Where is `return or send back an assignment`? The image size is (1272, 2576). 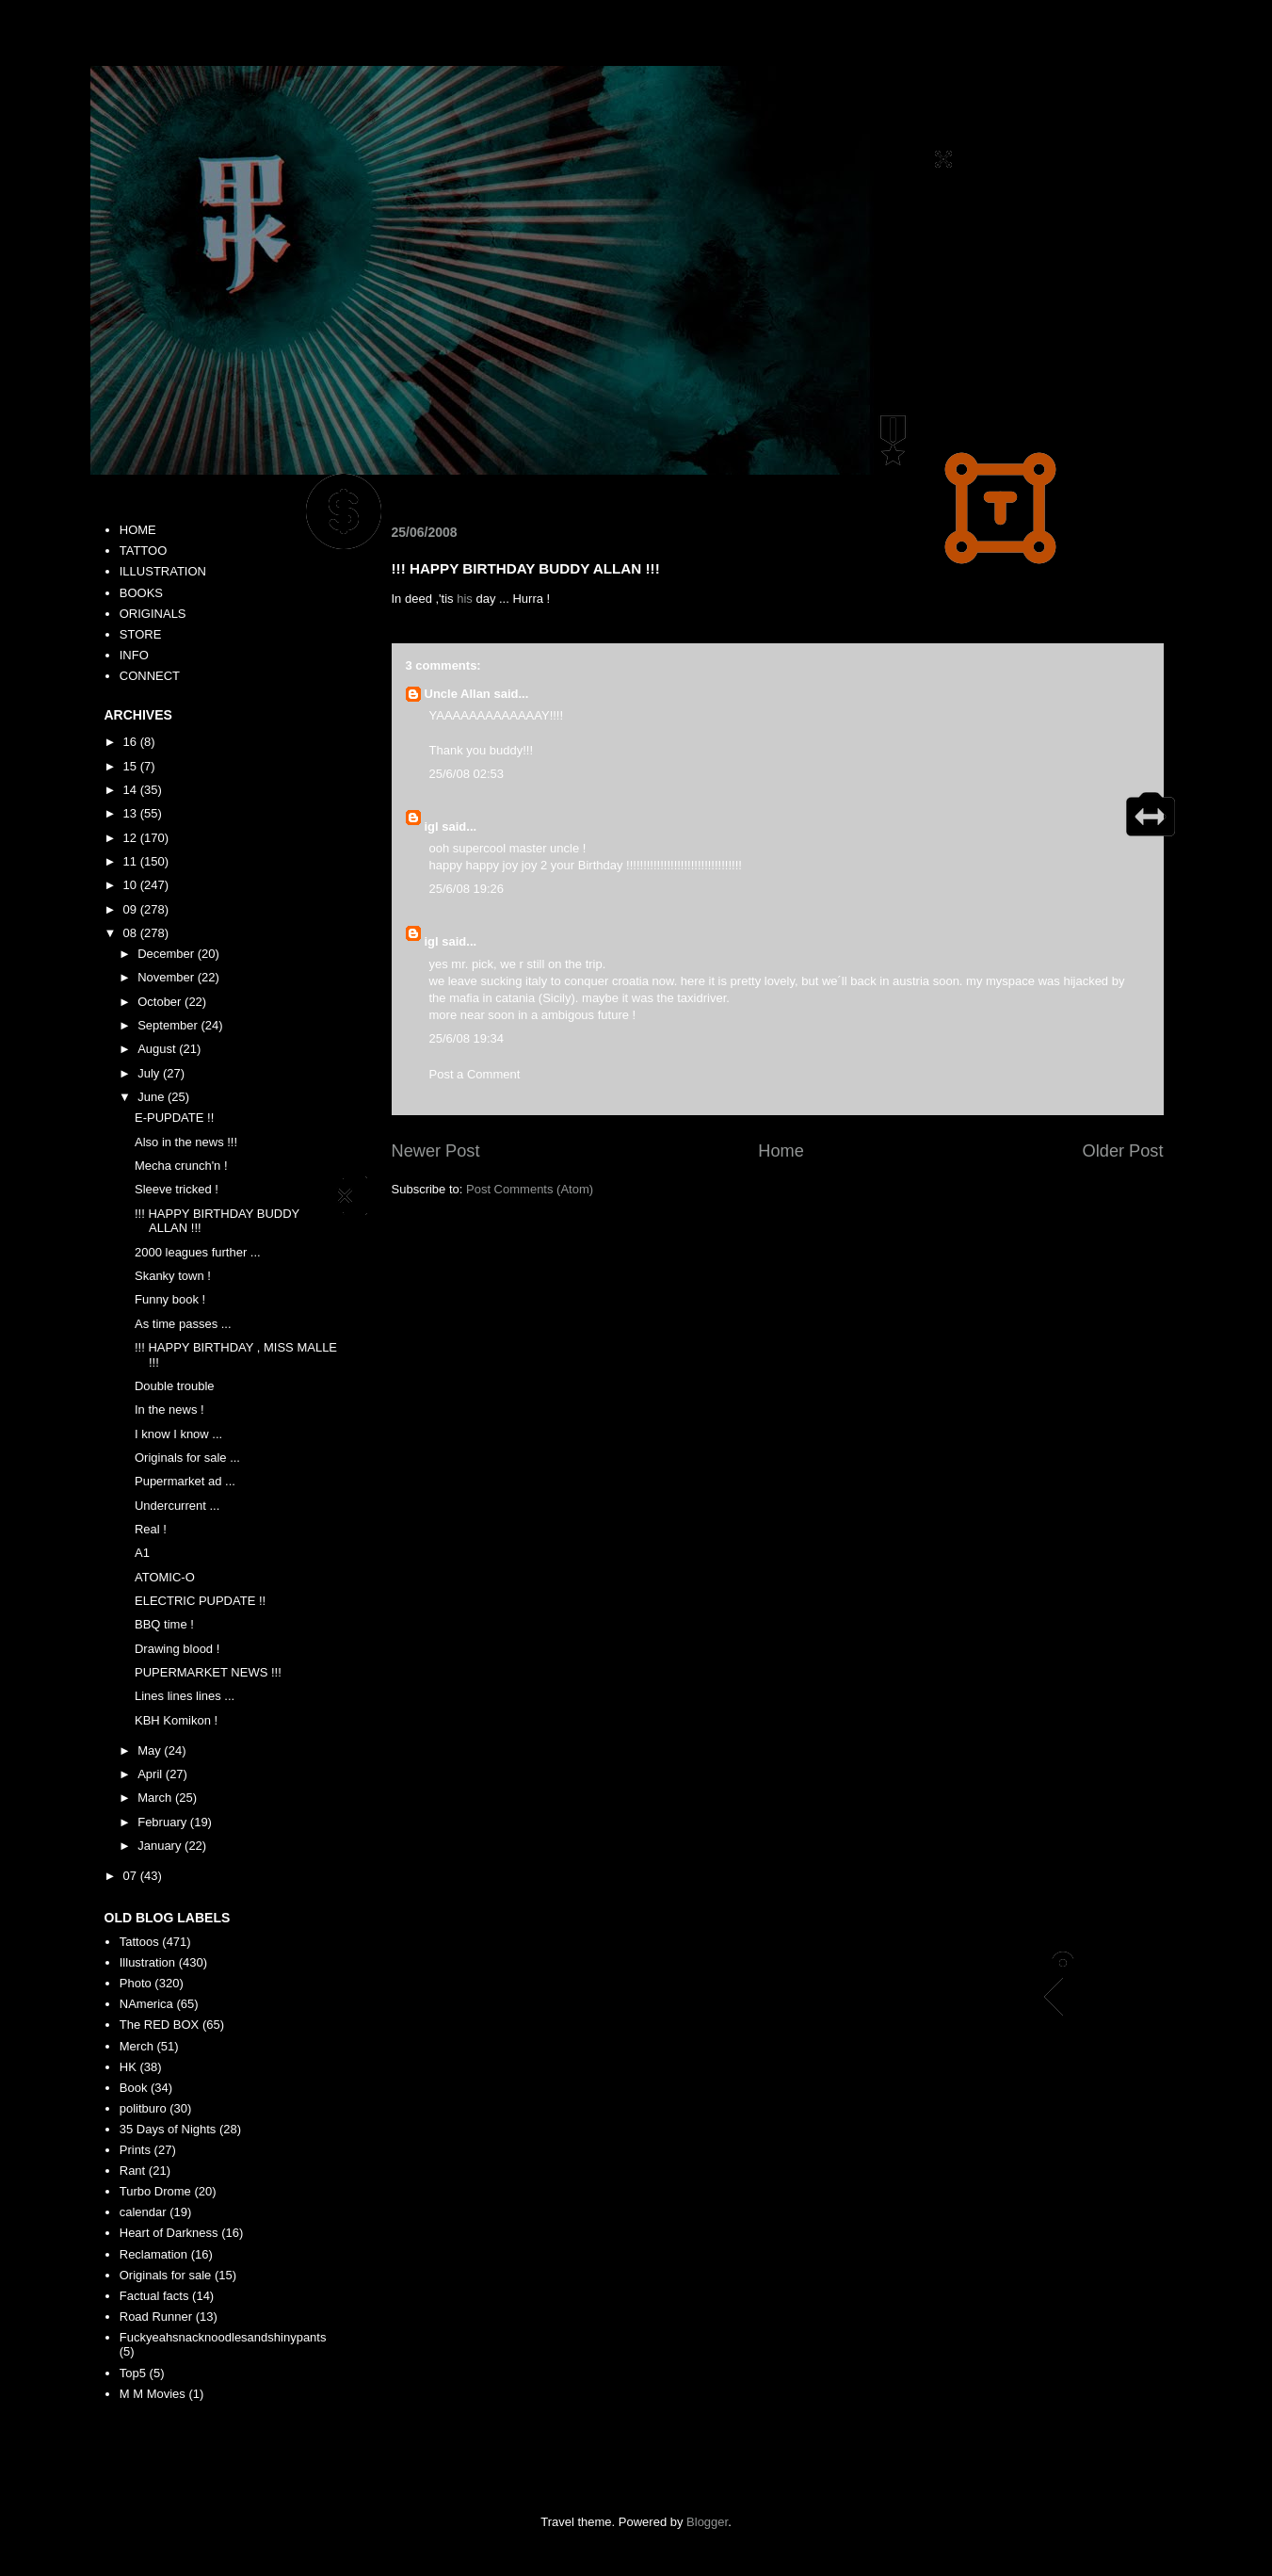 return or send back an assignment is located at coordinates (1063, 1993).